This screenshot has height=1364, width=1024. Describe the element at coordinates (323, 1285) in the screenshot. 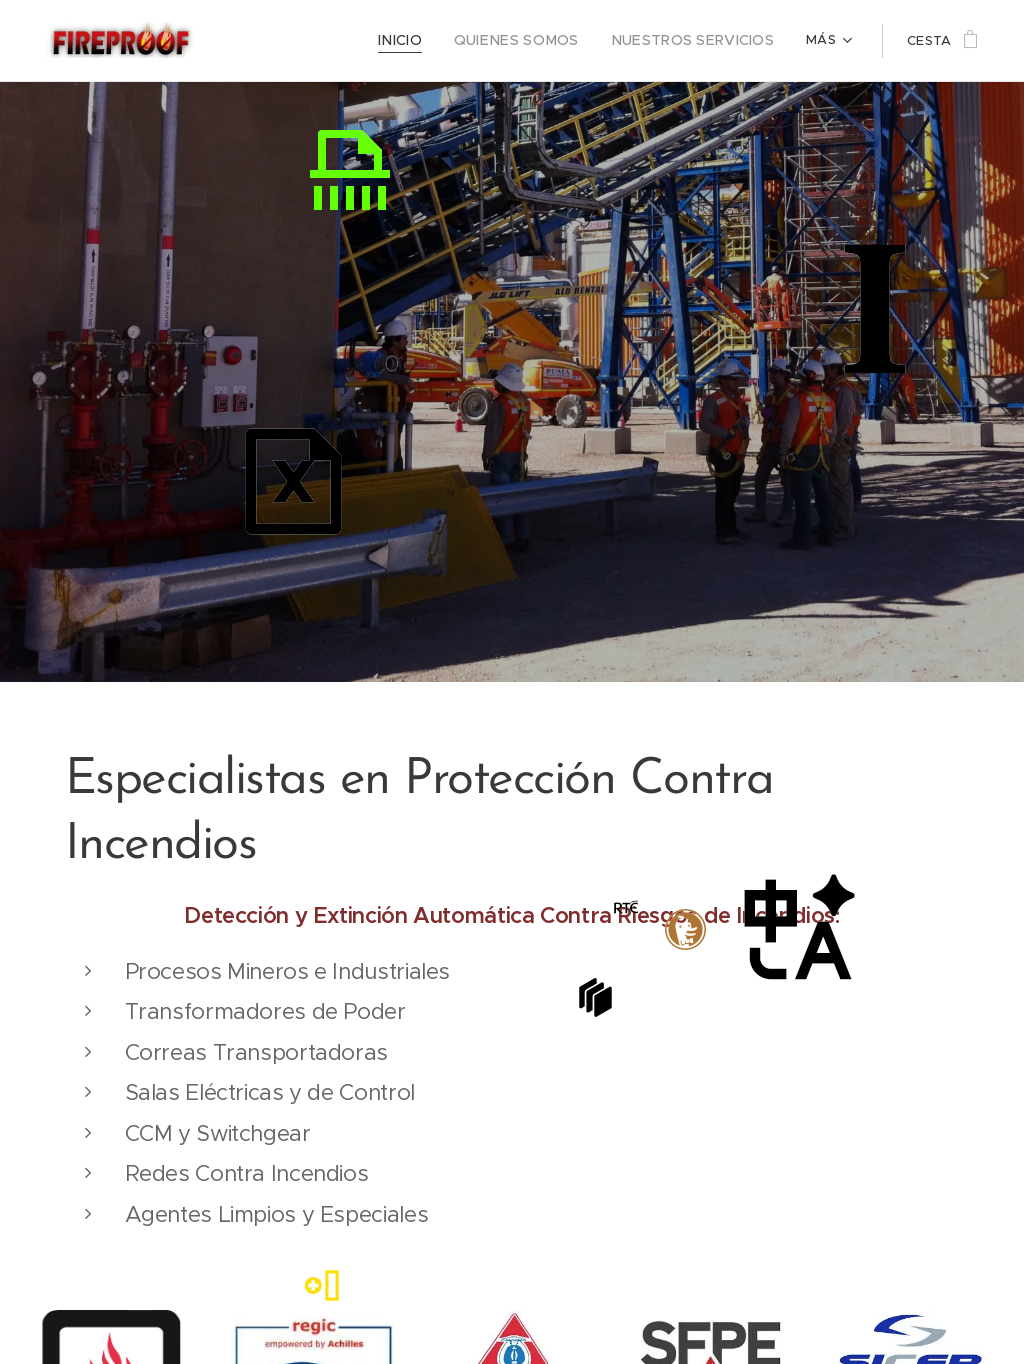

I see `insert a new column to the left` at that location.